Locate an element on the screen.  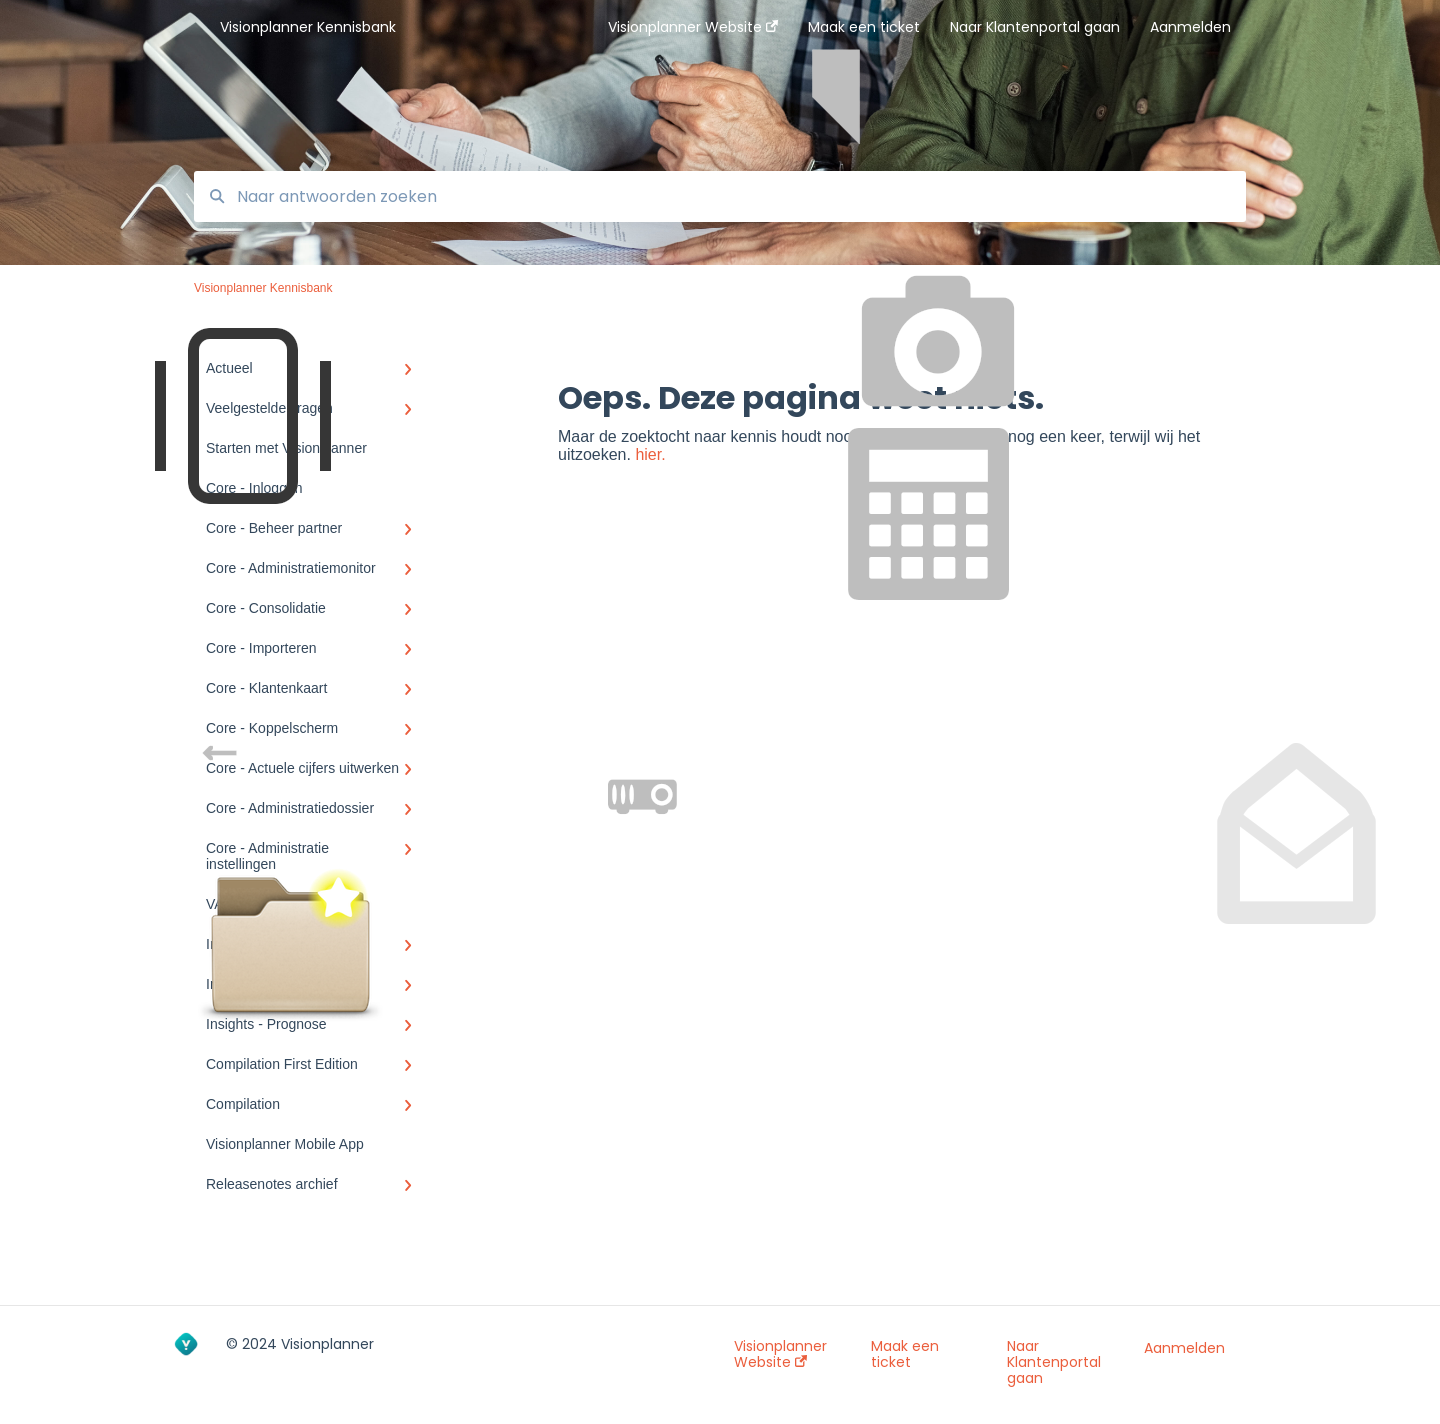
connect to an external projector is located at coordinates (642, 792).